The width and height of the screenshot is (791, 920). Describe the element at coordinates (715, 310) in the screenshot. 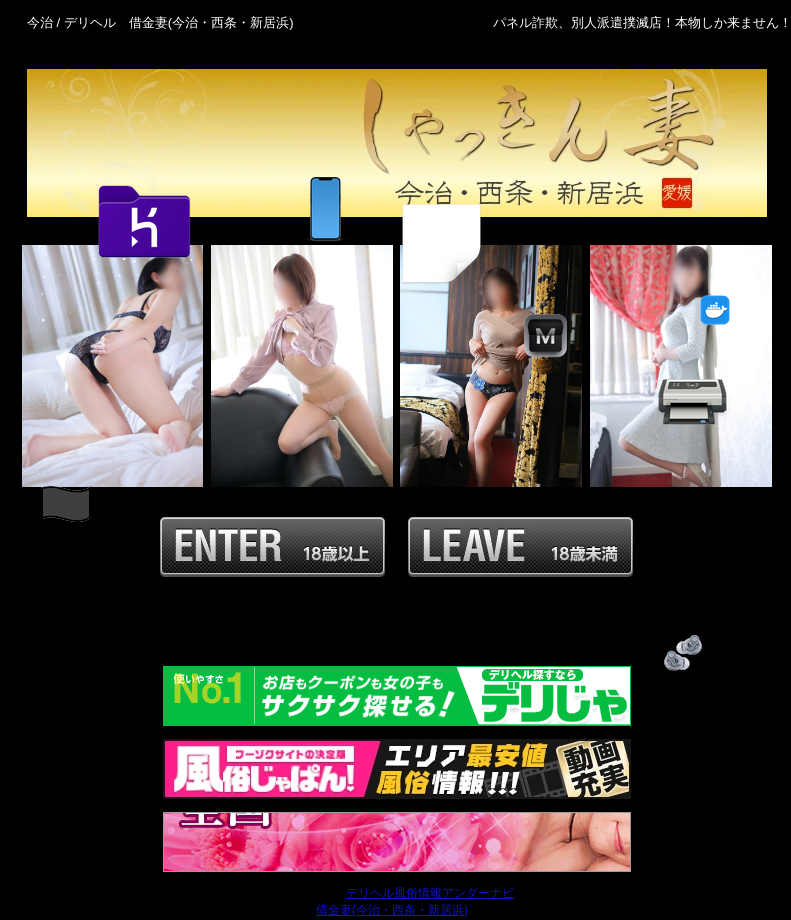

I see `open Docker Desktop application` at that location.